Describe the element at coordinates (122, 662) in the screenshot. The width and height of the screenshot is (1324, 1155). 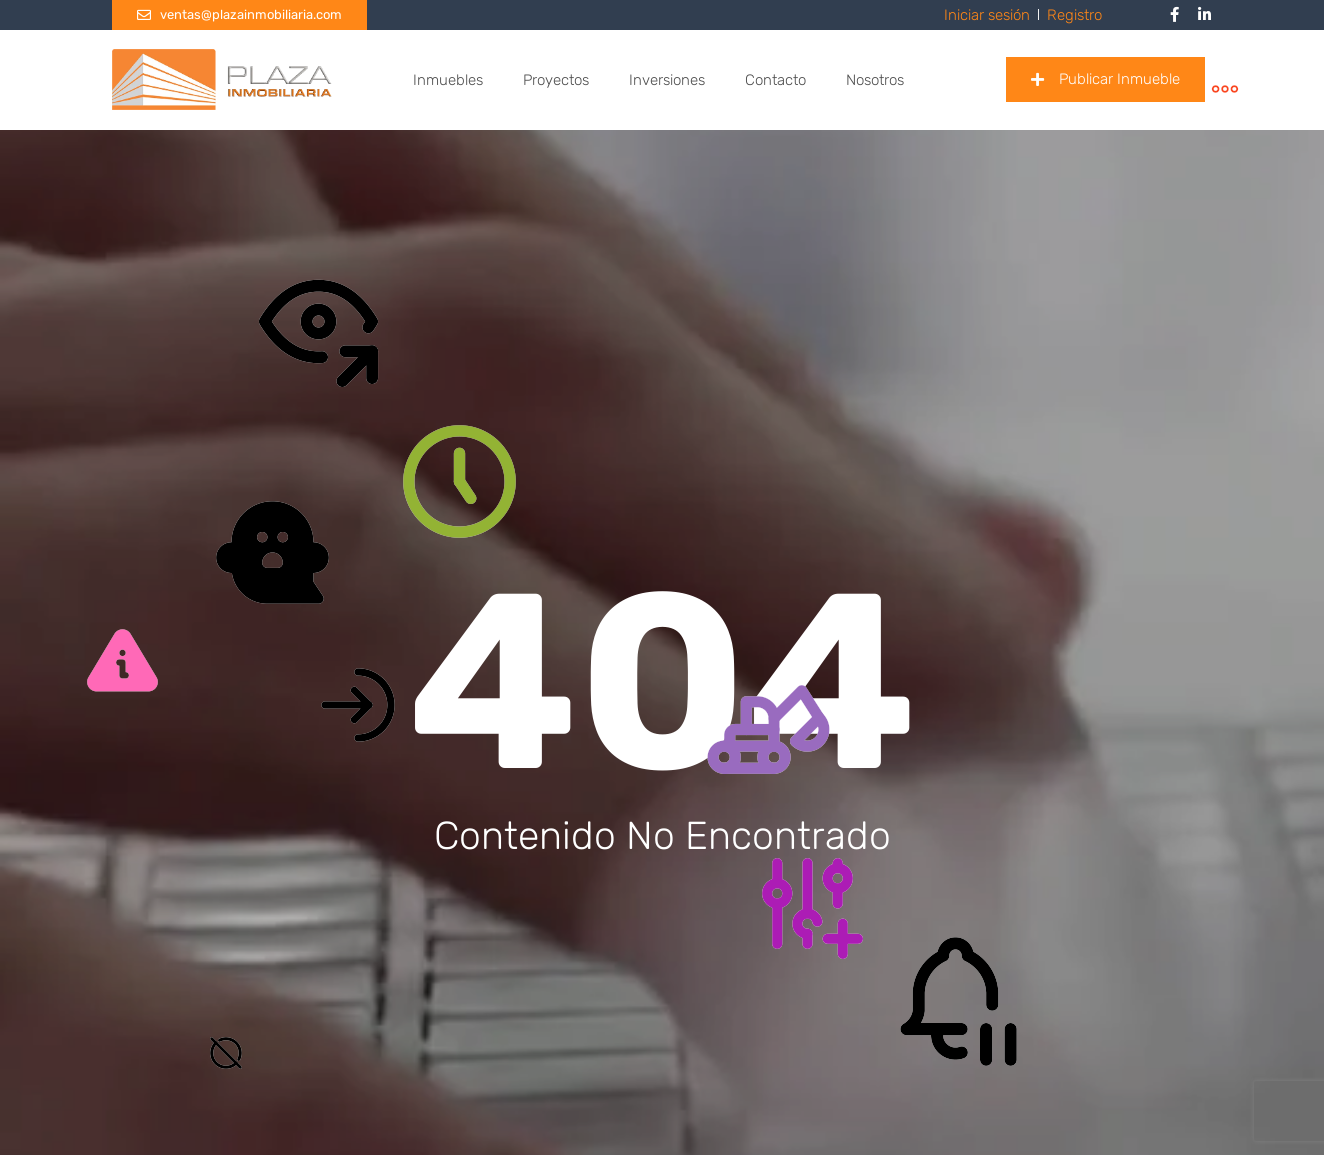
I see `view important information or notice` at that location.